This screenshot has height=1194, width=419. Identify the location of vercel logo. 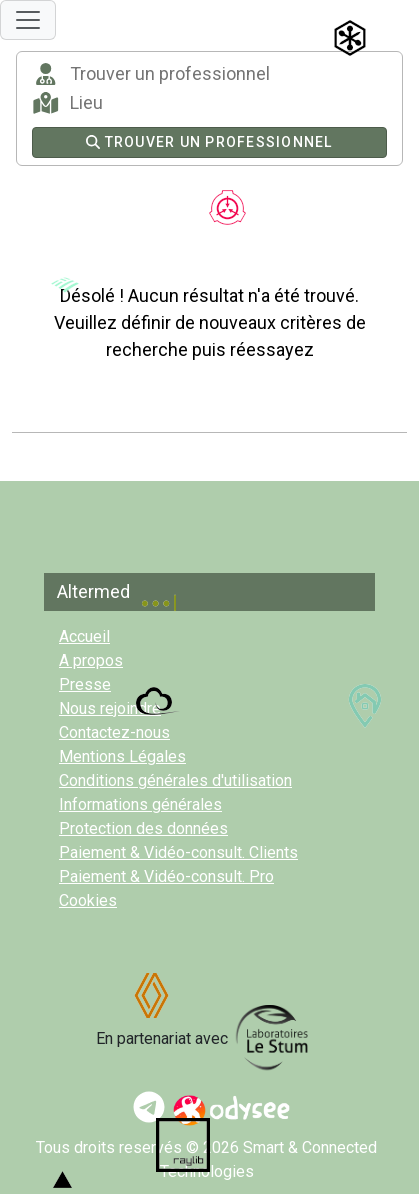
(62, 1179).